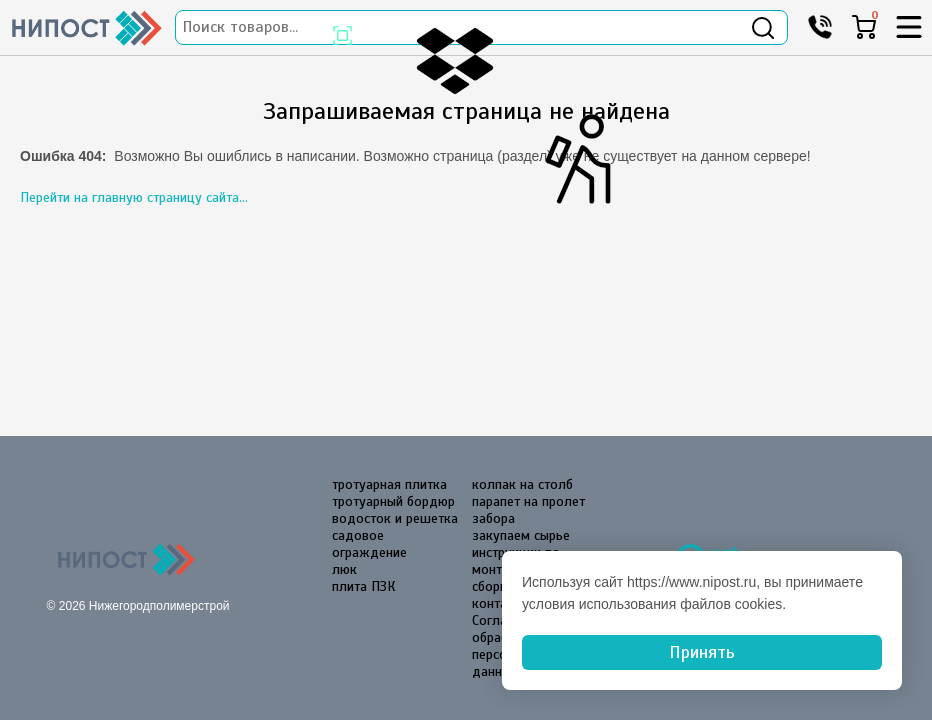  What do you see at coordinates (582, 159) in the screenshot?
I see `access hiking trails or outdoor activities` at bounding box center [582, 159].